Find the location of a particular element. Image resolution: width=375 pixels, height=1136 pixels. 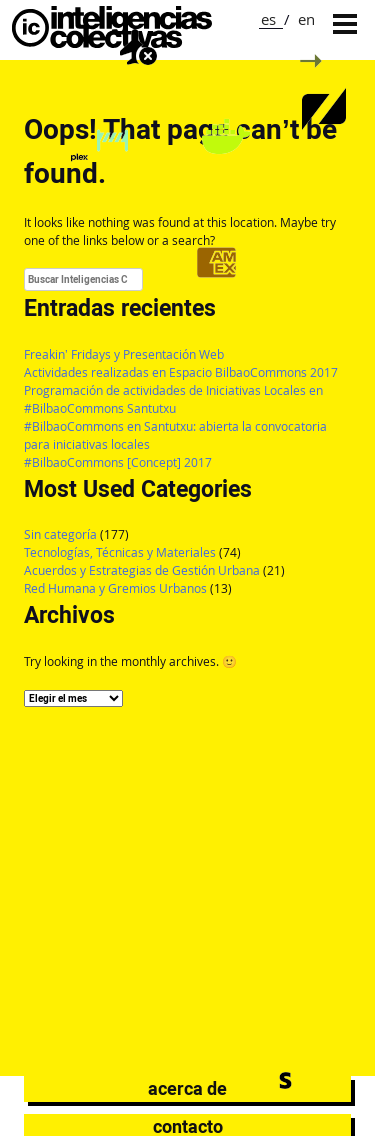

open the Plex media streaming app is located at coordinates (79, 157).